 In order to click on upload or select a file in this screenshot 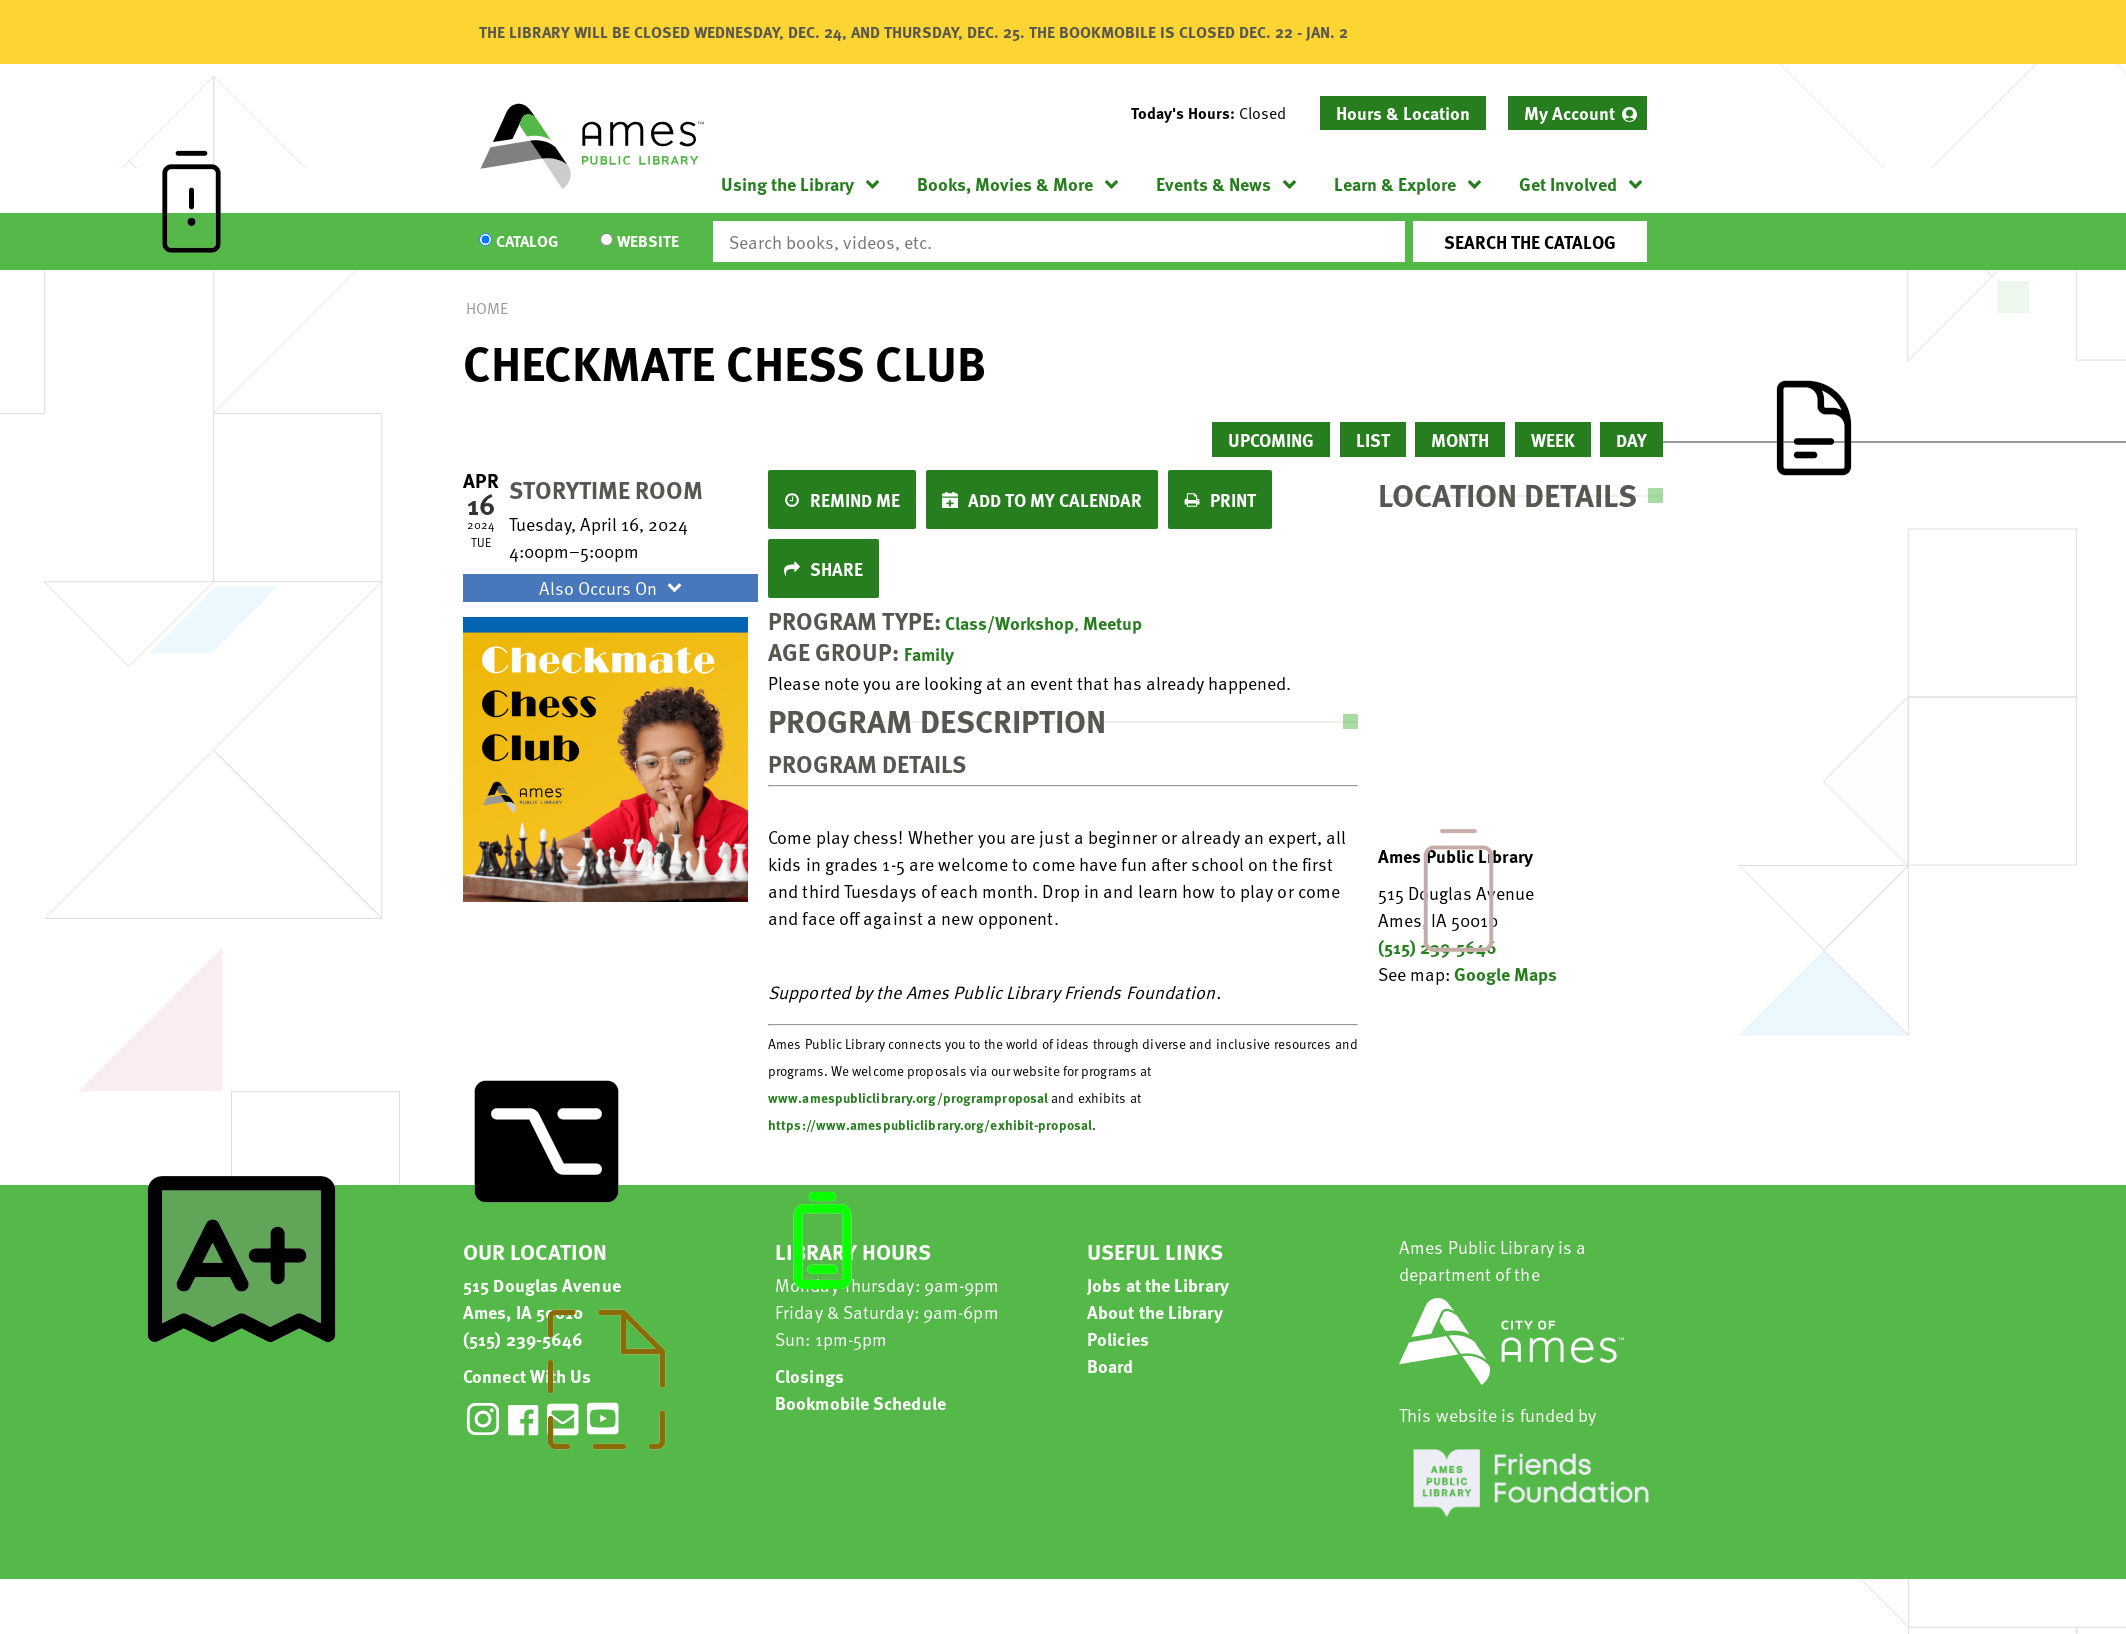, I will do `click(606, 1379)`.